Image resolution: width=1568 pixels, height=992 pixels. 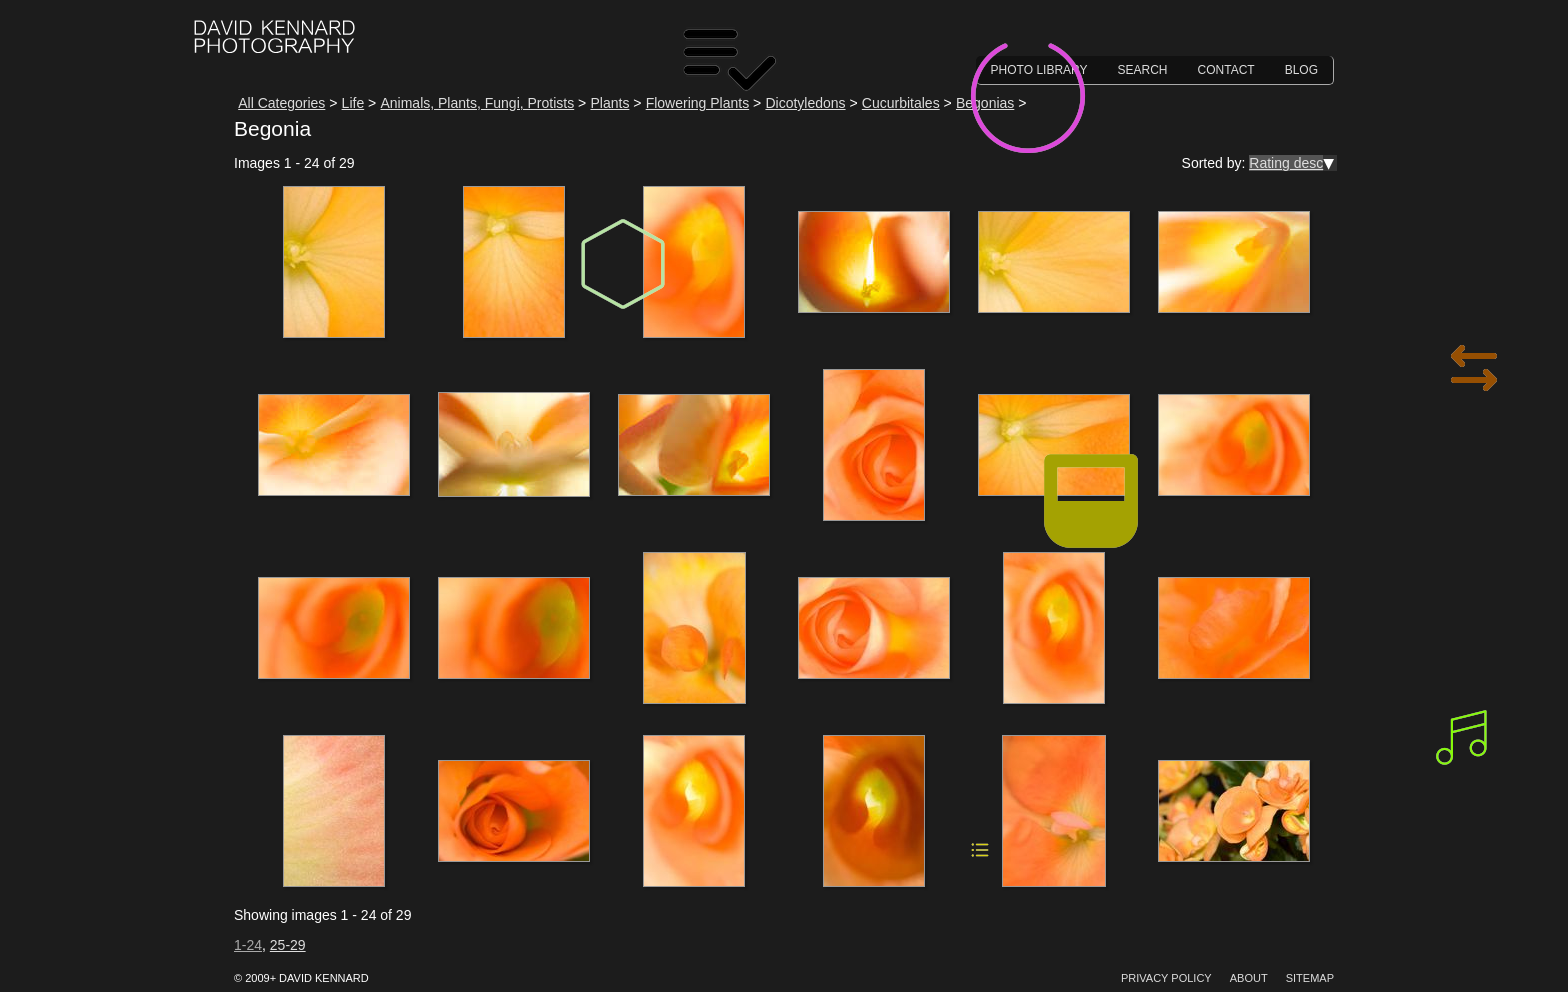 What do you see at coordinates (1474, 368) in the screenshot?
I see `swap or exchange items` at bounding box center [1474, 368].